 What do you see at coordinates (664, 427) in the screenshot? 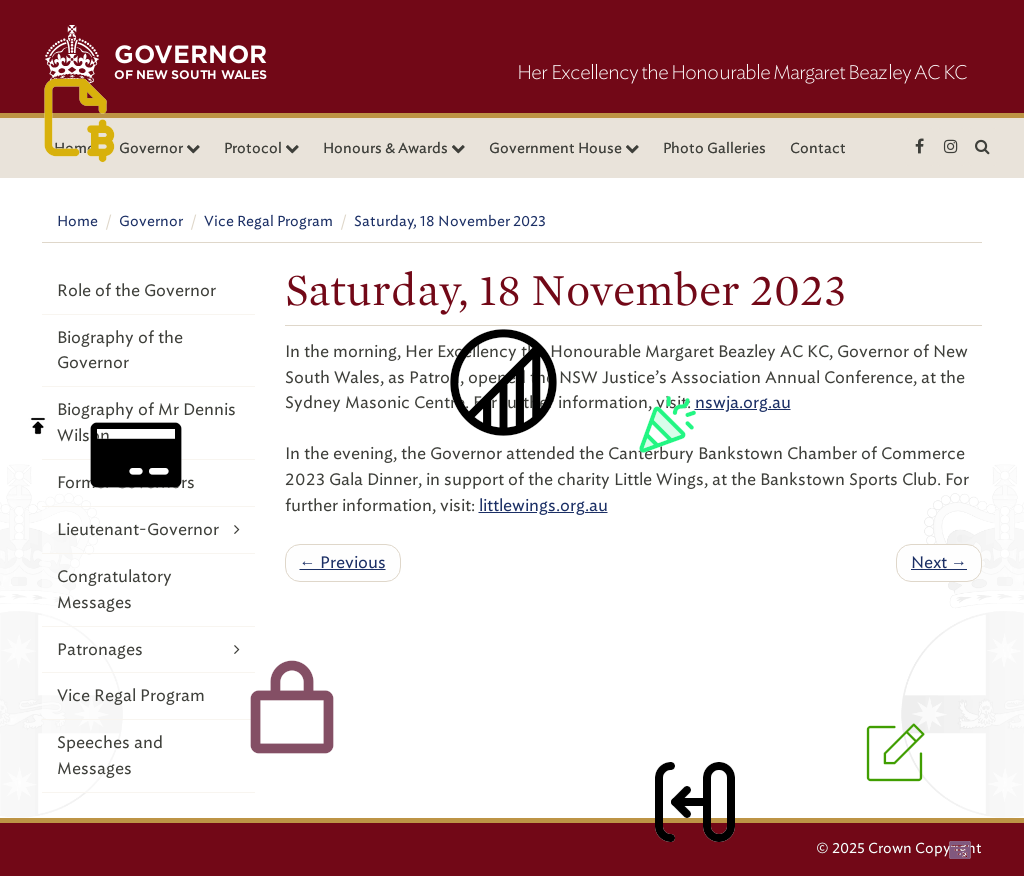
I see `indicates a celebration or achievement` at bounding box center [664, 427].